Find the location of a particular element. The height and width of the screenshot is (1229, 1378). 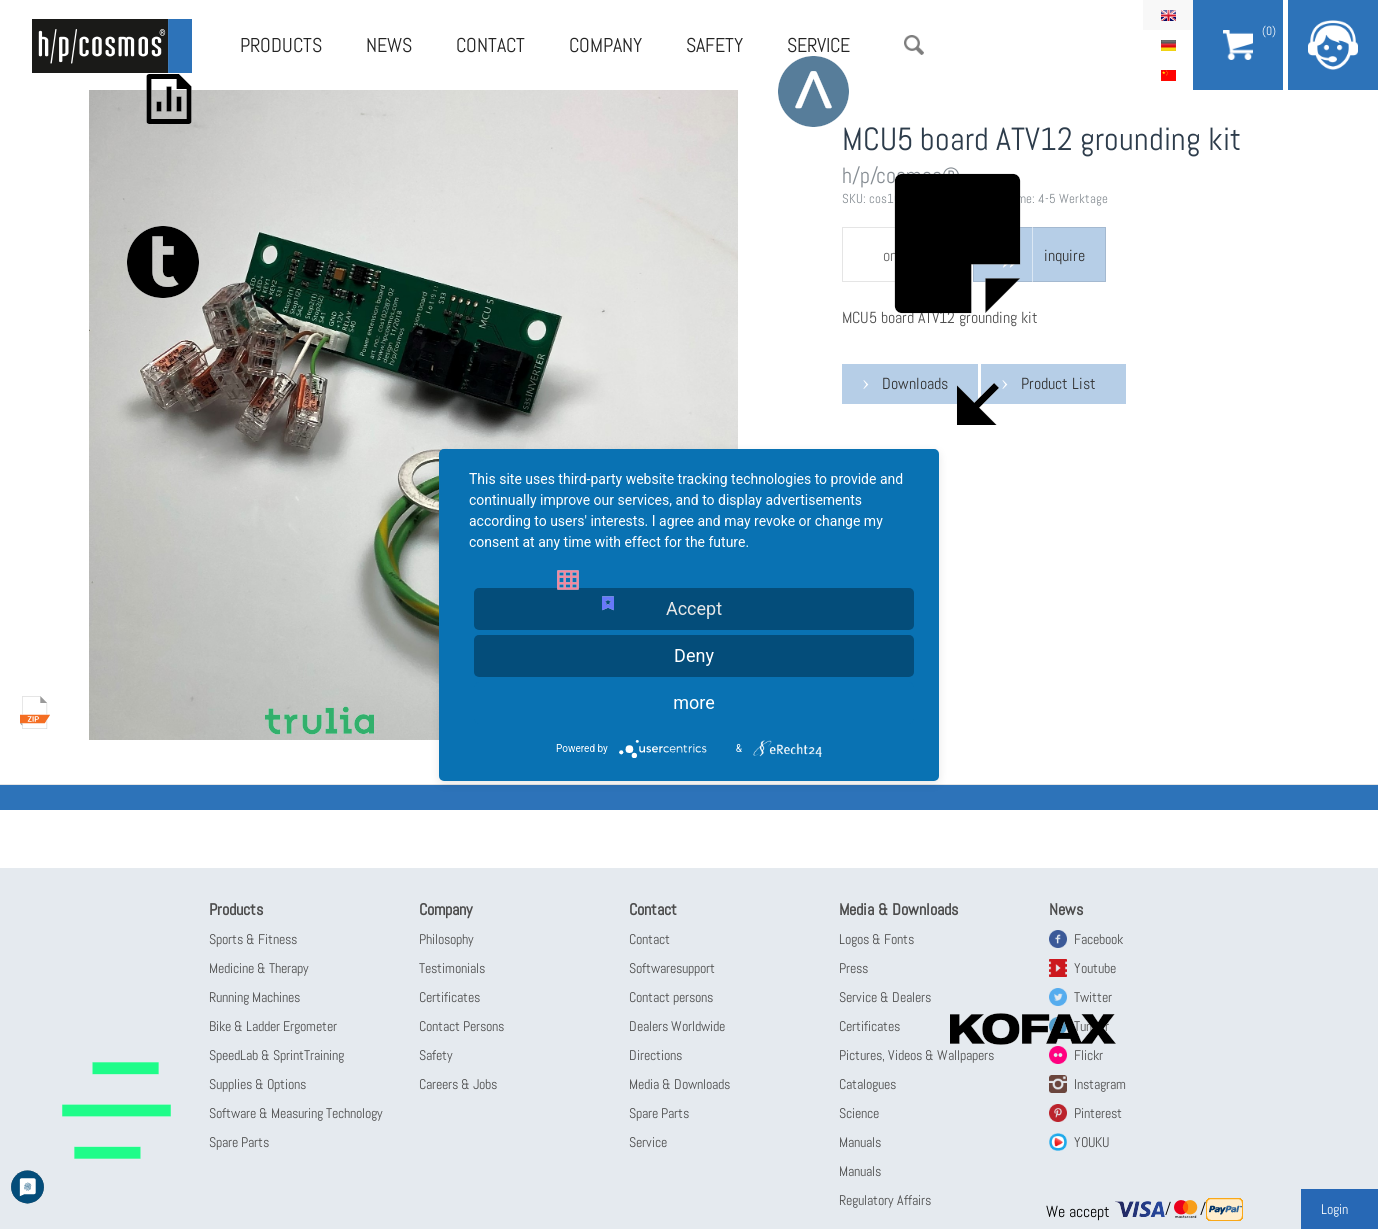

open the Trulia real estate app is located at coordinates (319, 720).